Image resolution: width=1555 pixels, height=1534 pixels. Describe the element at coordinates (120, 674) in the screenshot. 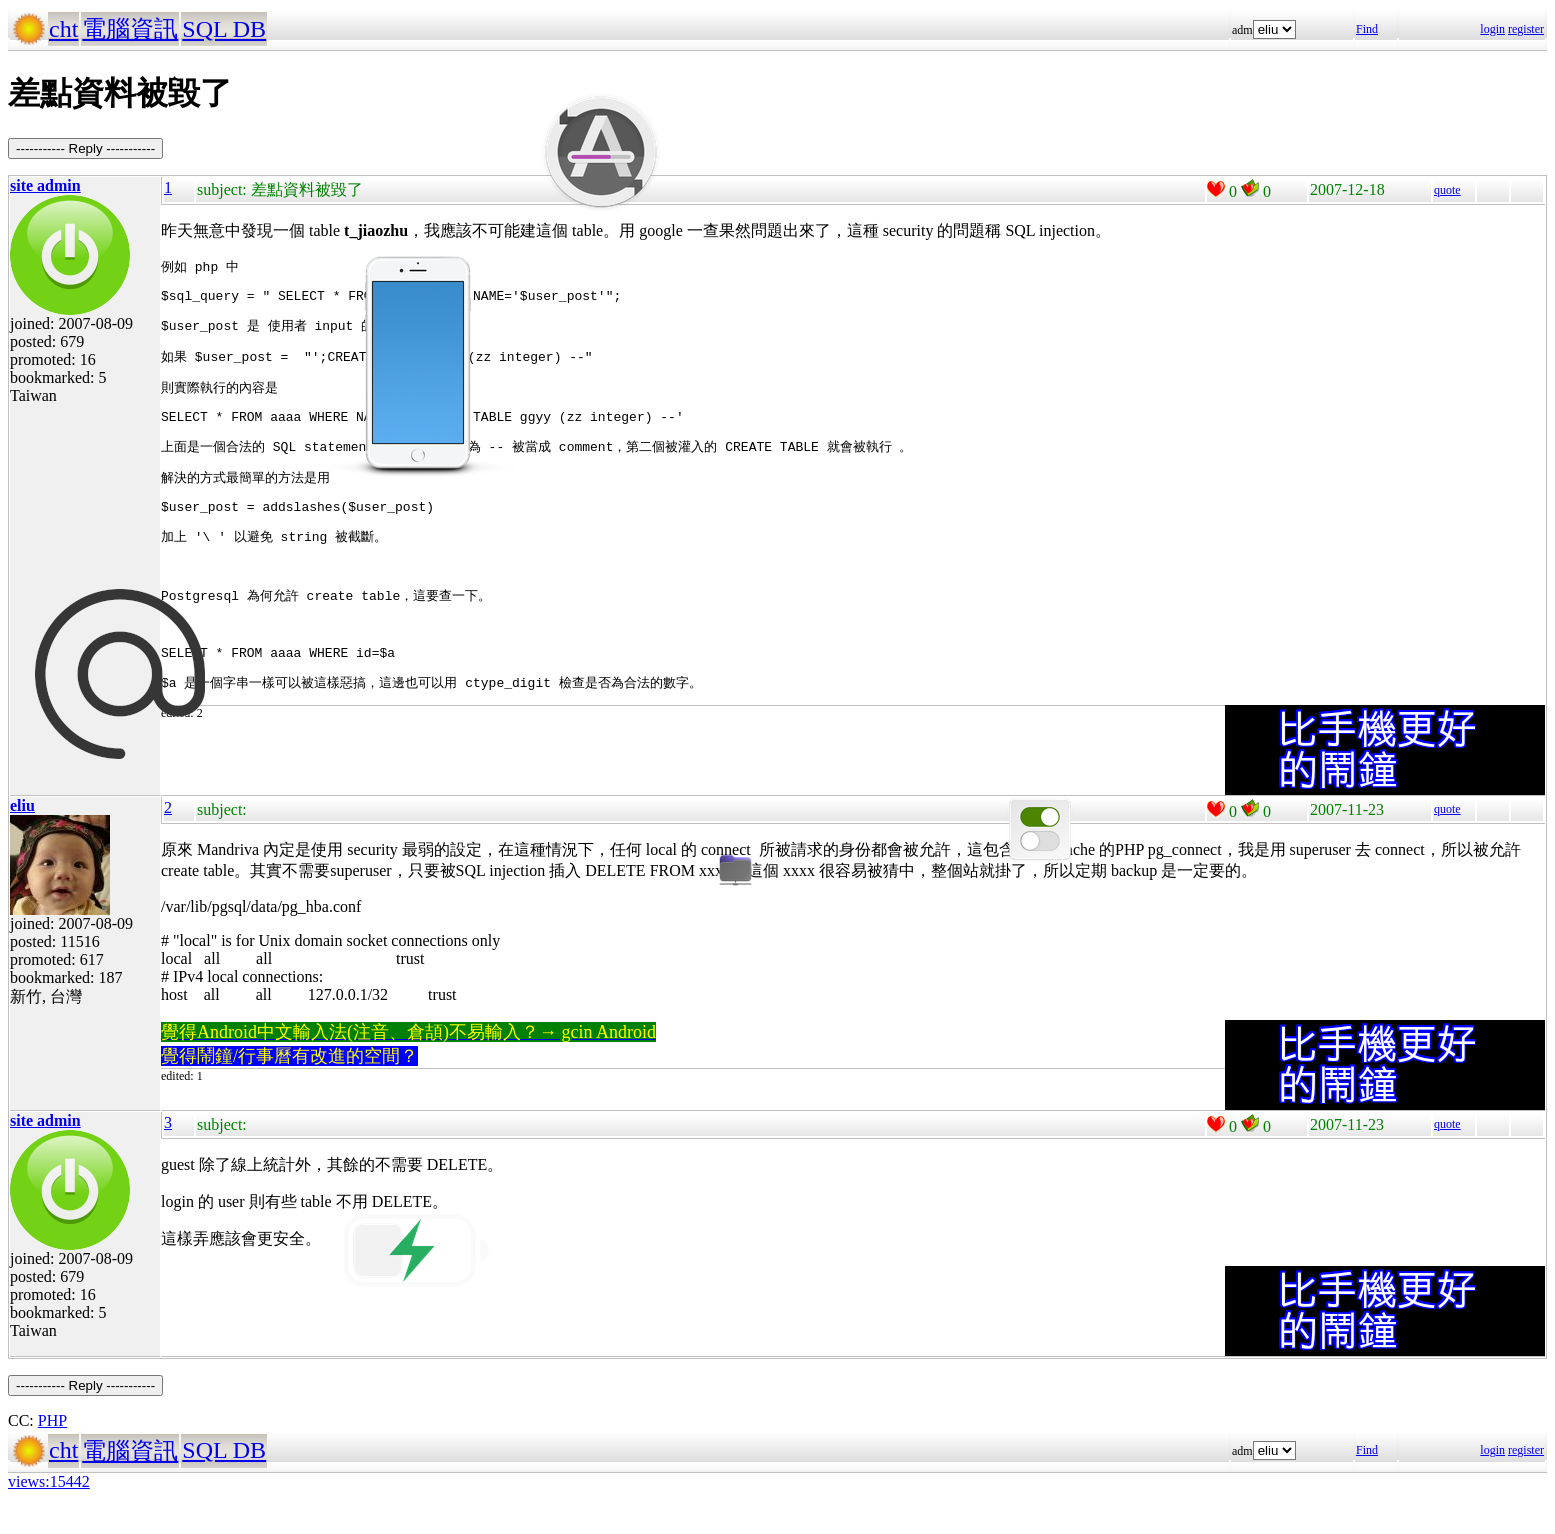

I see `manage linked online accounts` at that location.